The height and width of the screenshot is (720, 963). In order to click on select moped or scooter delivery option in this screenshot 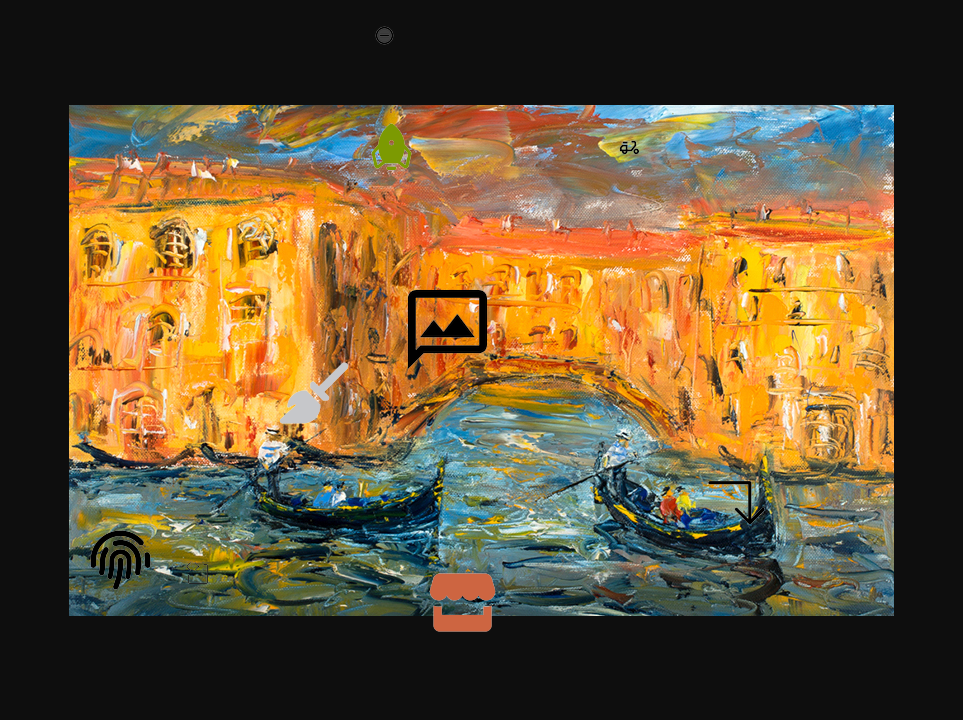, I will do `click(629, 147)`.